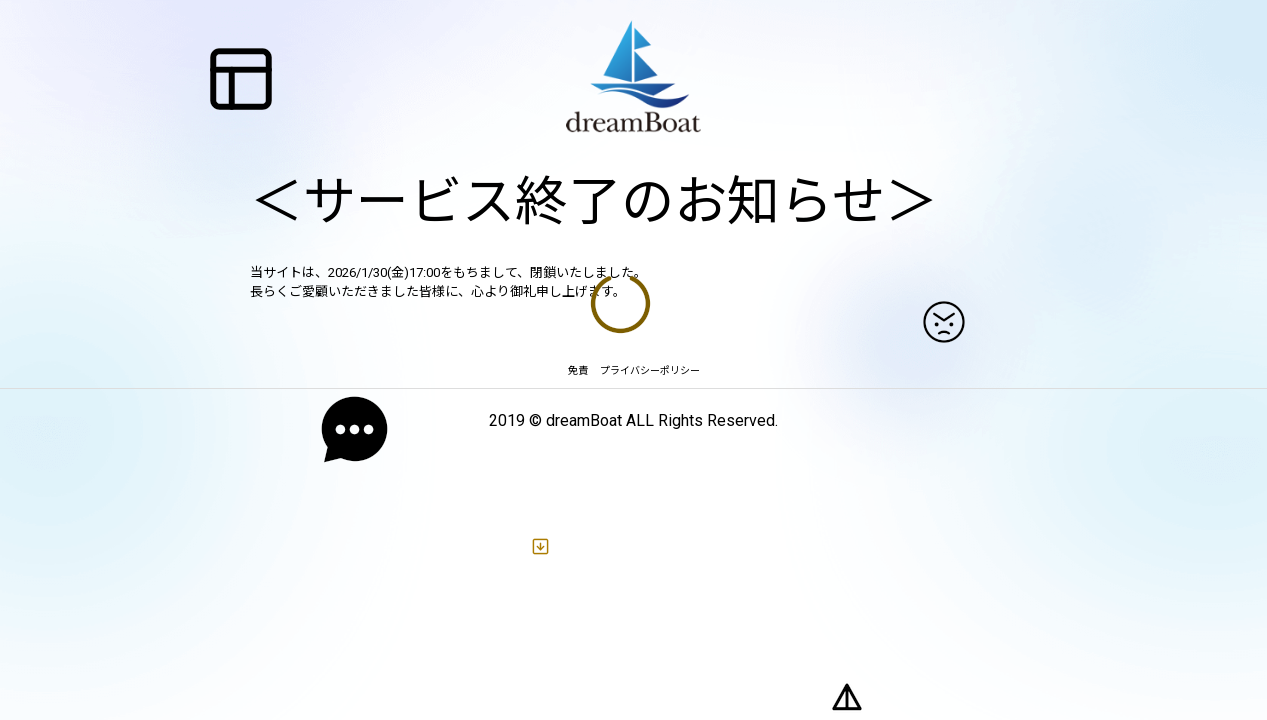 Image resolution: width=1267 pixels, height=720 pixels. What do you see at coordinates (620, 303) in the screenshot?
I see `loading or processing in progress` at bounding box center [620, 303].